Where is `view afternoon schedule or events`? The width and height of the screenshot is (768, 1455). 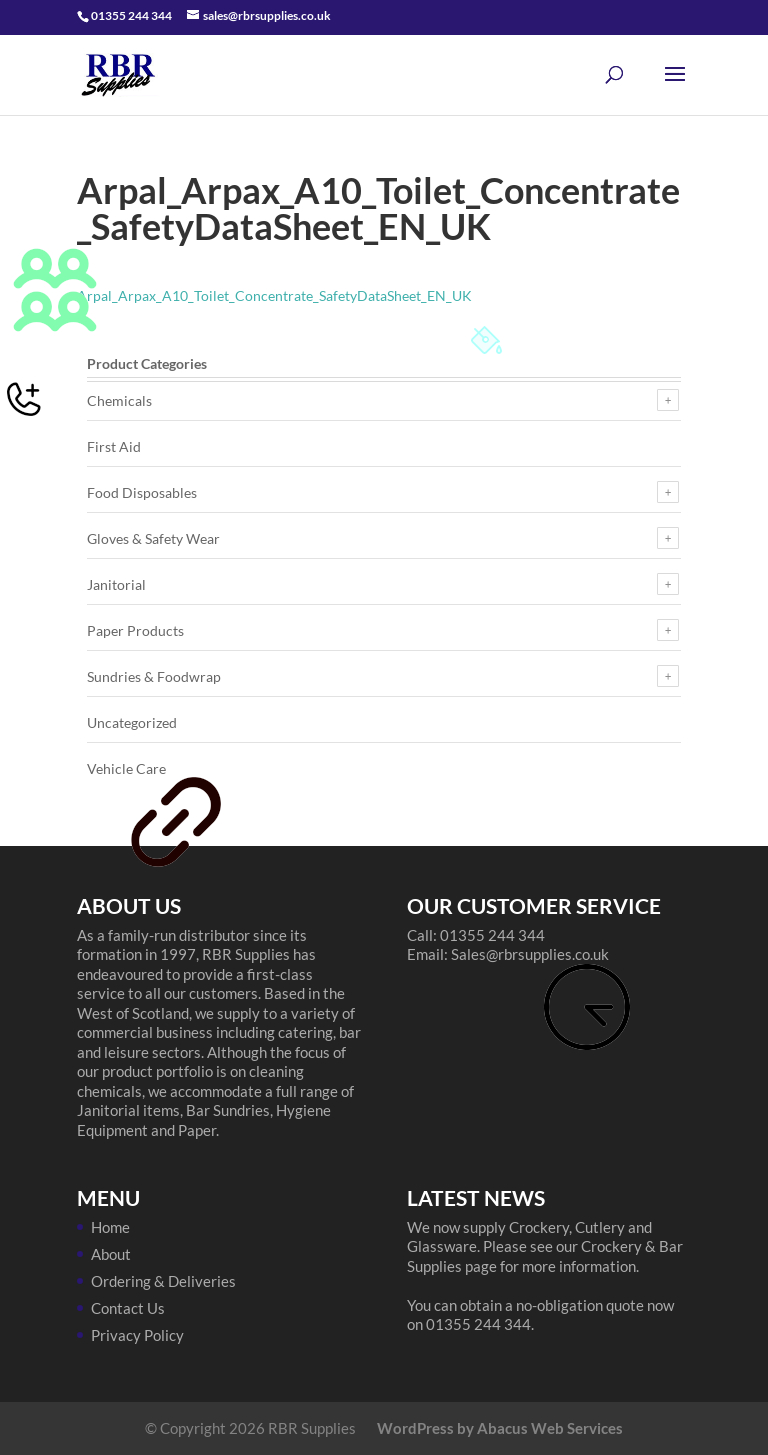 view afternoon schedule or events is located at coordinates (587, 1007).